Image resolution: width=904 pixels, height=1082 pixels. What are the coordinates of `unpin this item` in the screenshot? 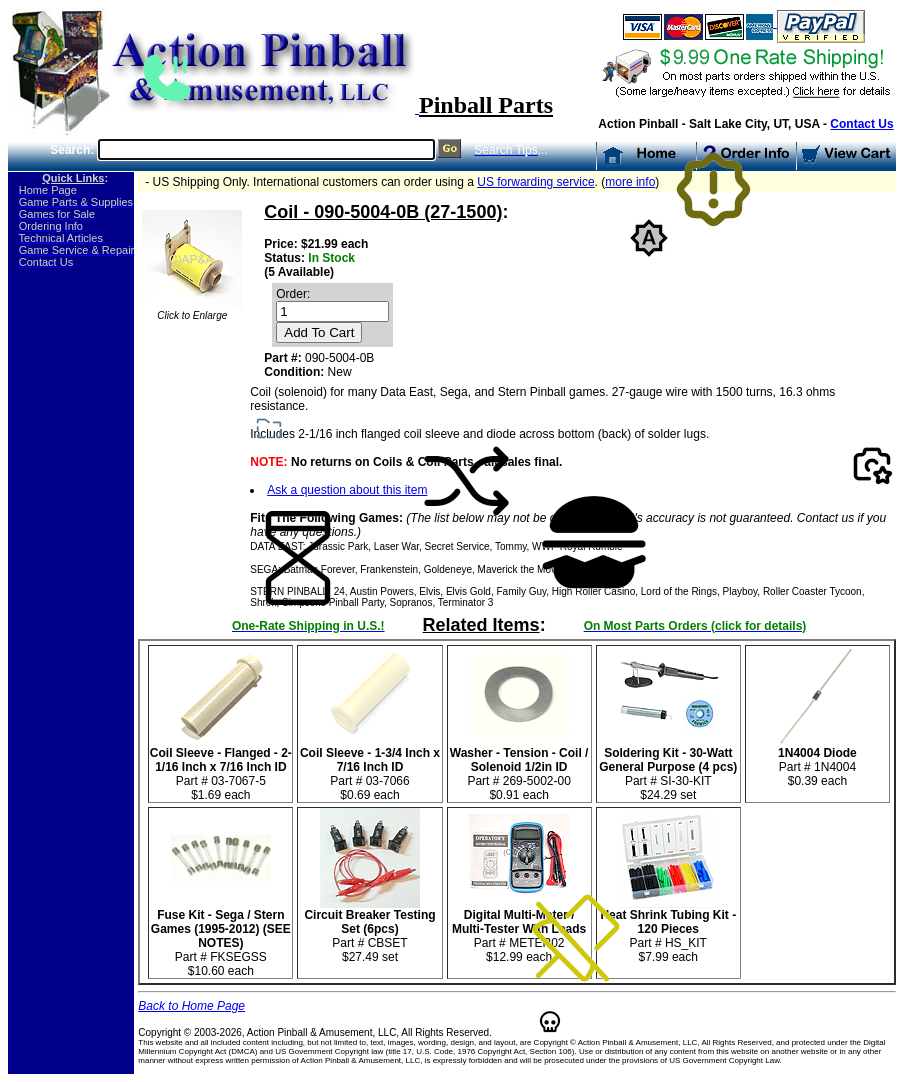 It's located at (572, 941).